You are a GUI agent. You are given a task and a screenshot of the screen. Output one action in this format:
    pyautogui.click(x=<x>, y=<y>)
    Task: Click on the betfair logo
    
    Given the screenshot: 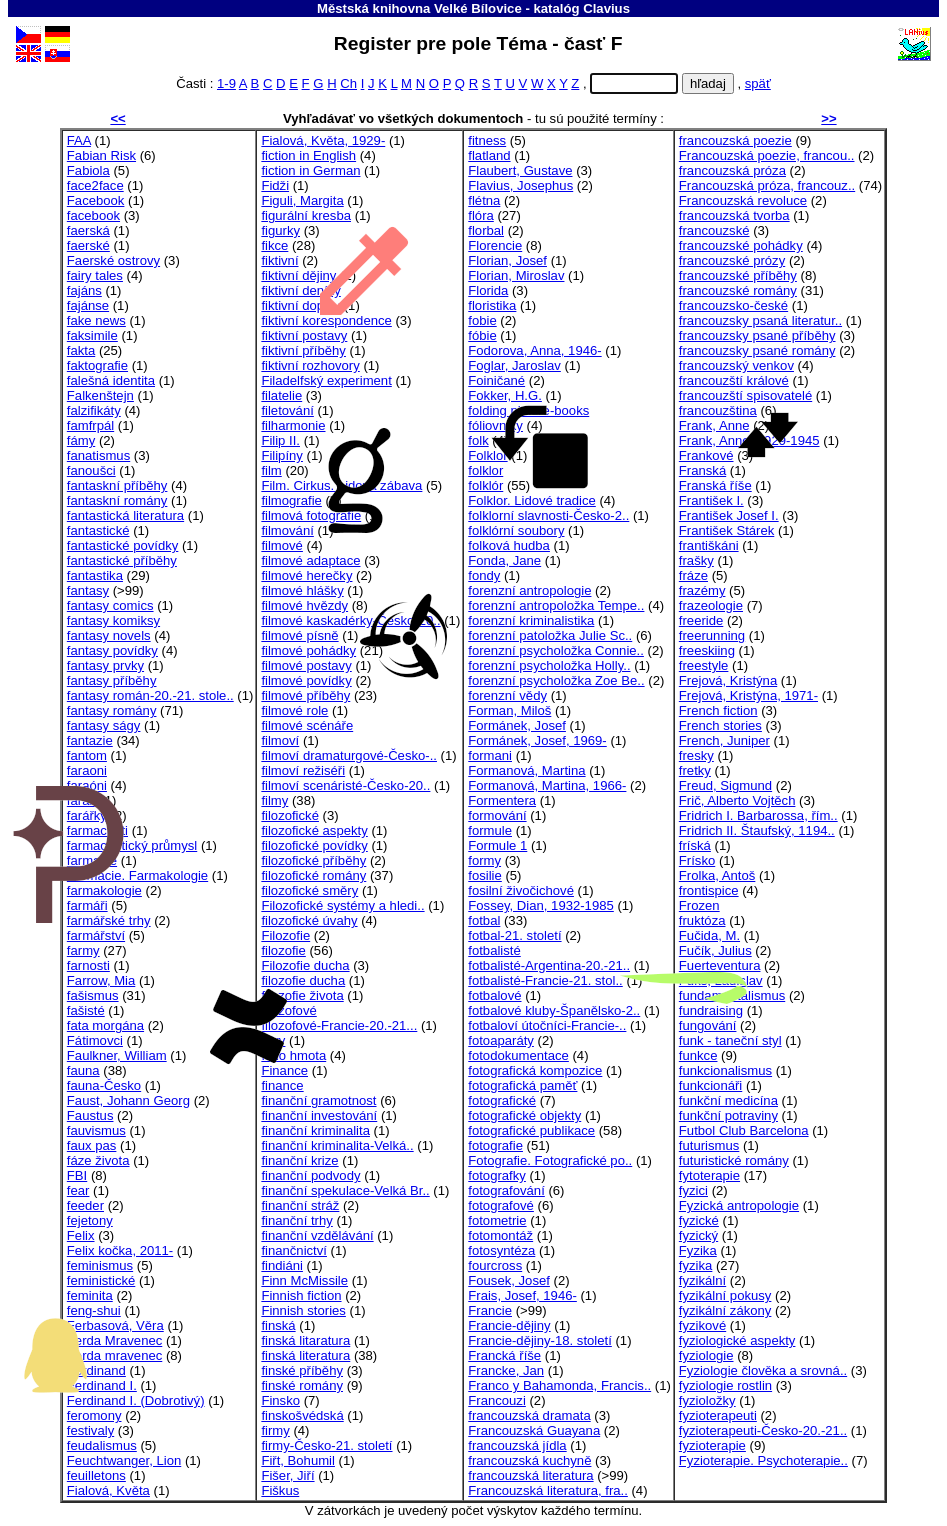 What is the action you would take?
    pyautogui.click(x=768, y=435)
    